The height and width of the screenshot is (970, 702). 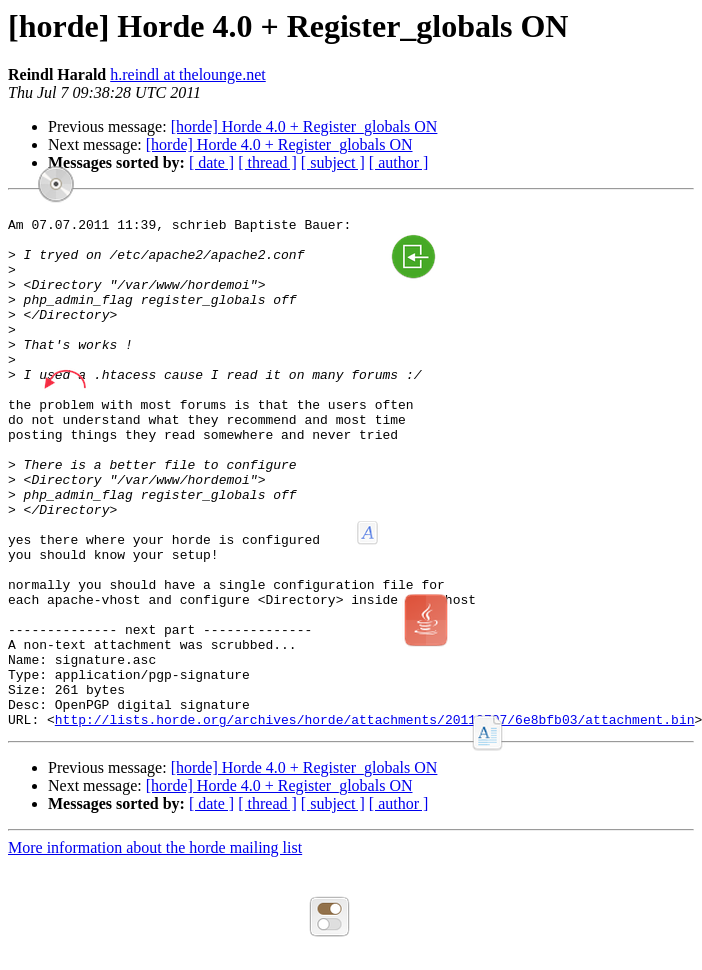 What do you see at coordinates (56, 184) in the screenshot?
I see `access optical disc drive or CD/DVD media` at bounding box center [56, 184].